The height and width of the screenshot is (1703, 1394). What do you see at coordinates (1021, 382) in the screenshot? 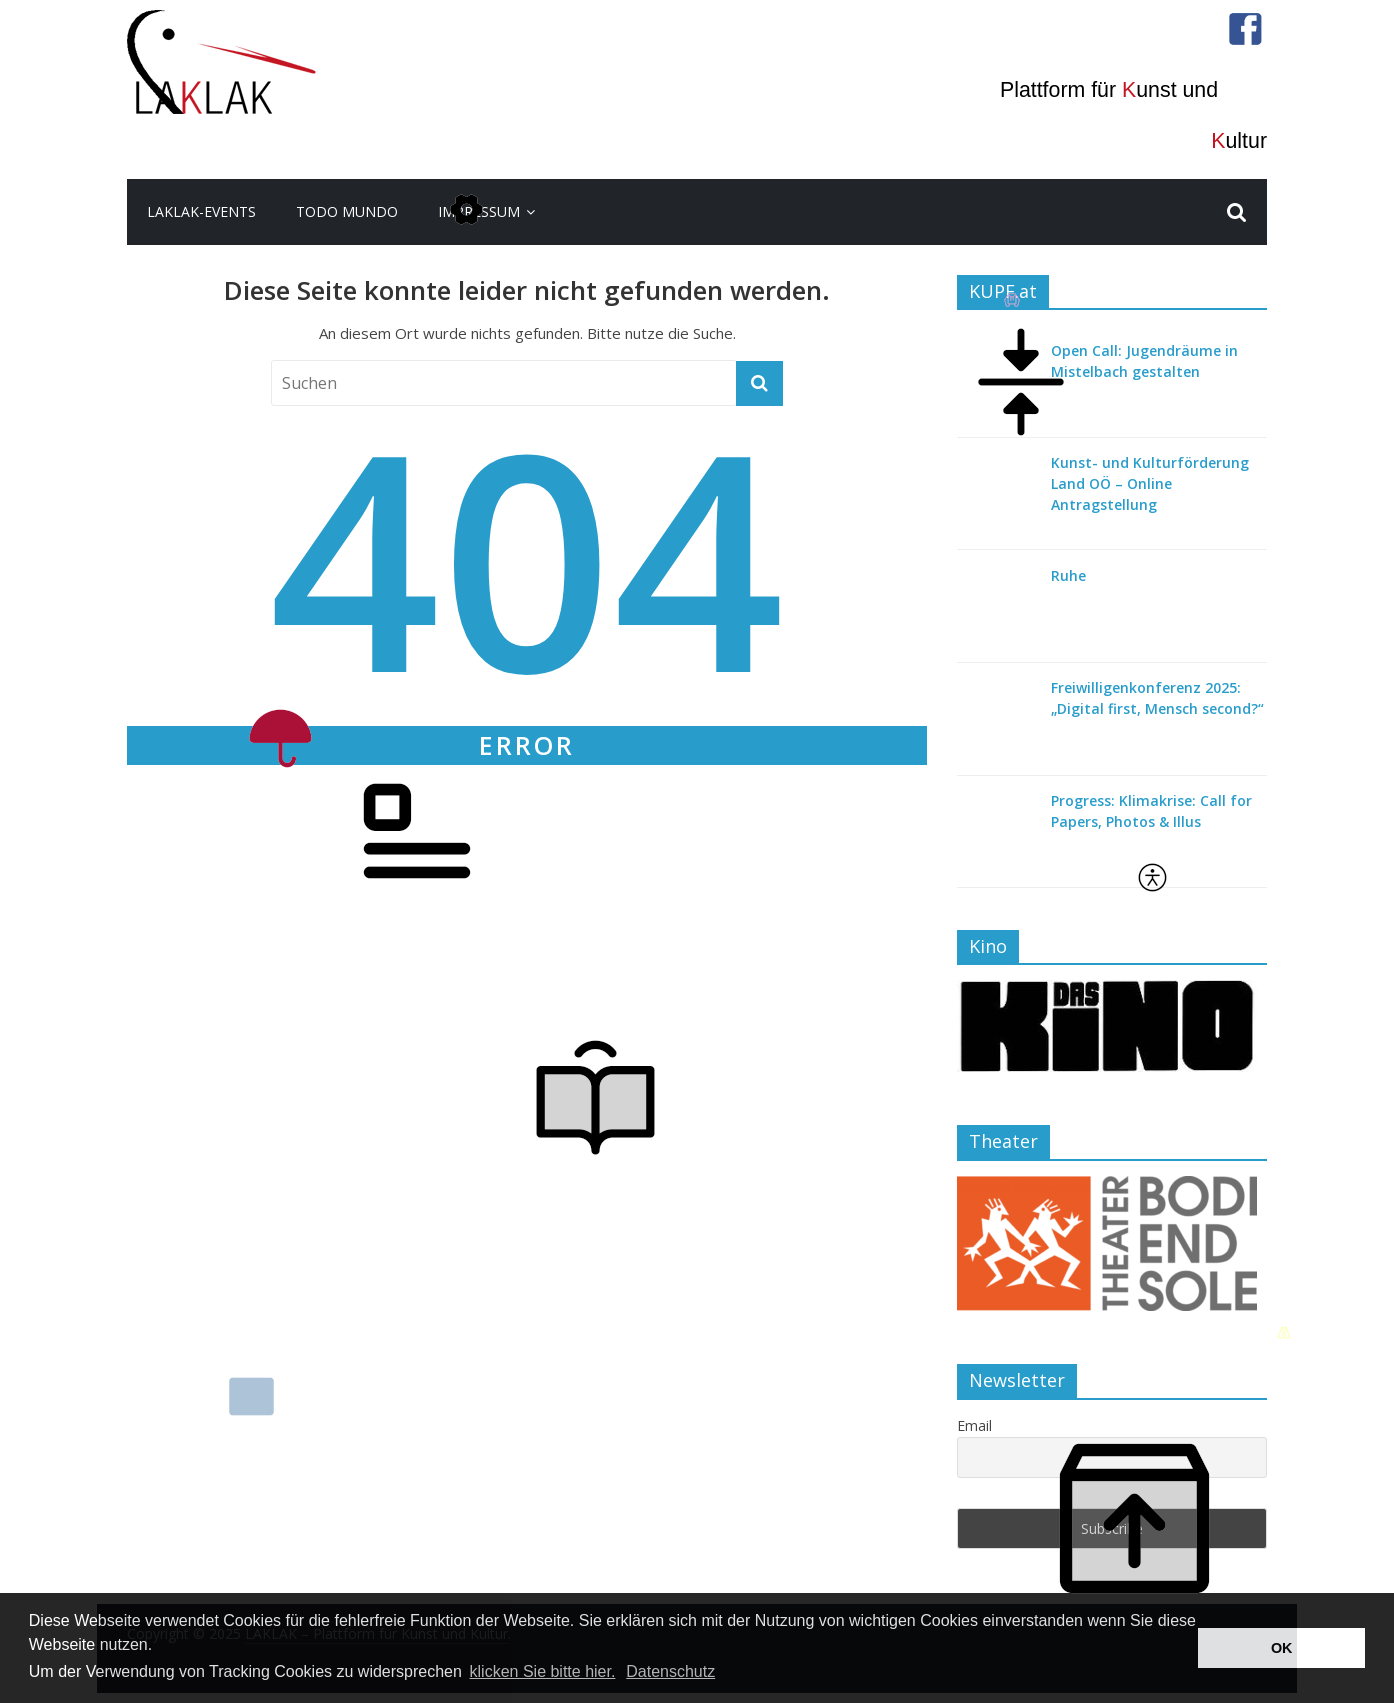
I see `collapse content vertically` at bounding box center [1021, 382].